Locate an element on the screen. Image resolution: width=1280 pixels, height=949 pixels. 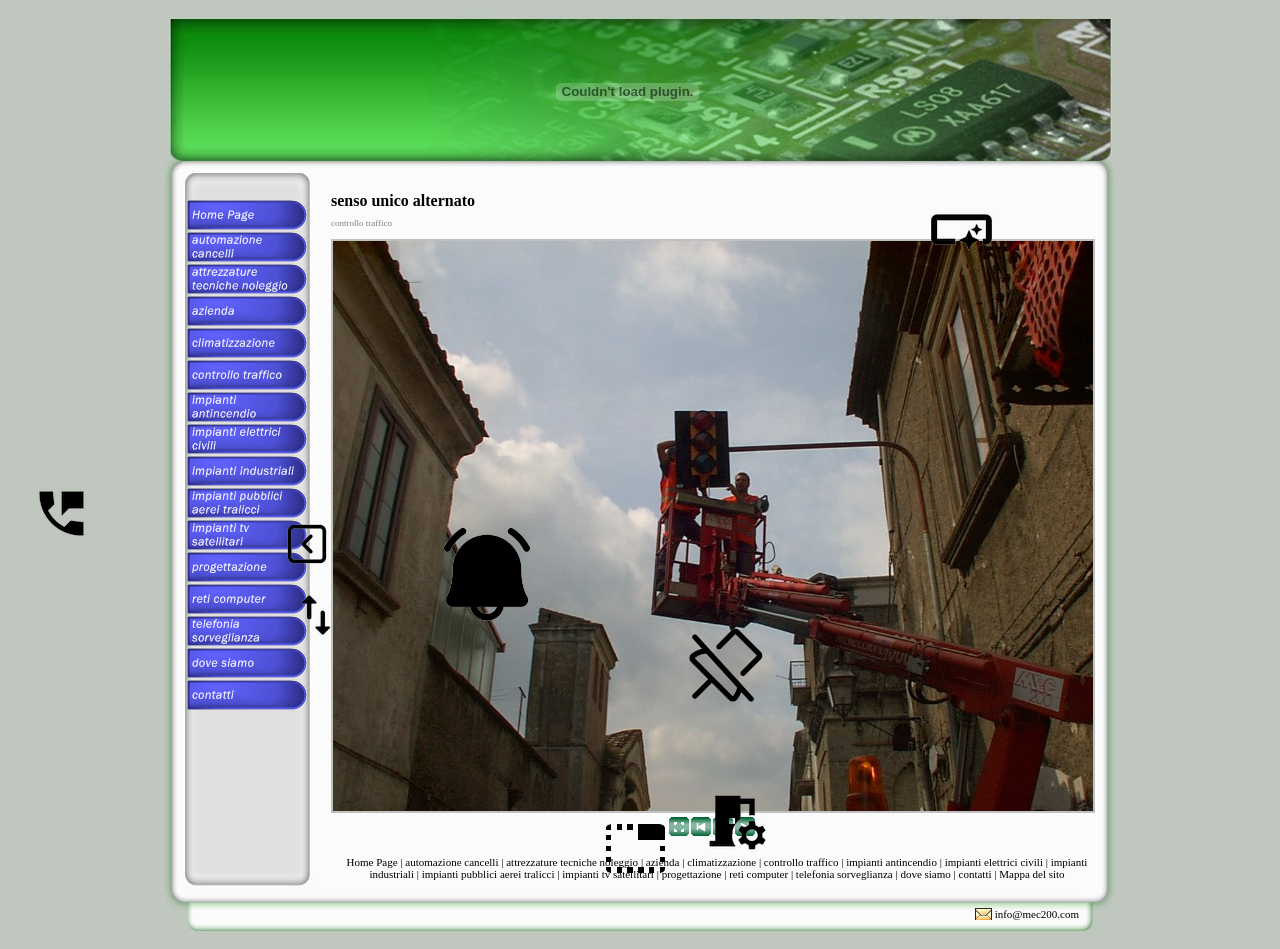
adjust room or space settings is located at coordinates (735, 821).